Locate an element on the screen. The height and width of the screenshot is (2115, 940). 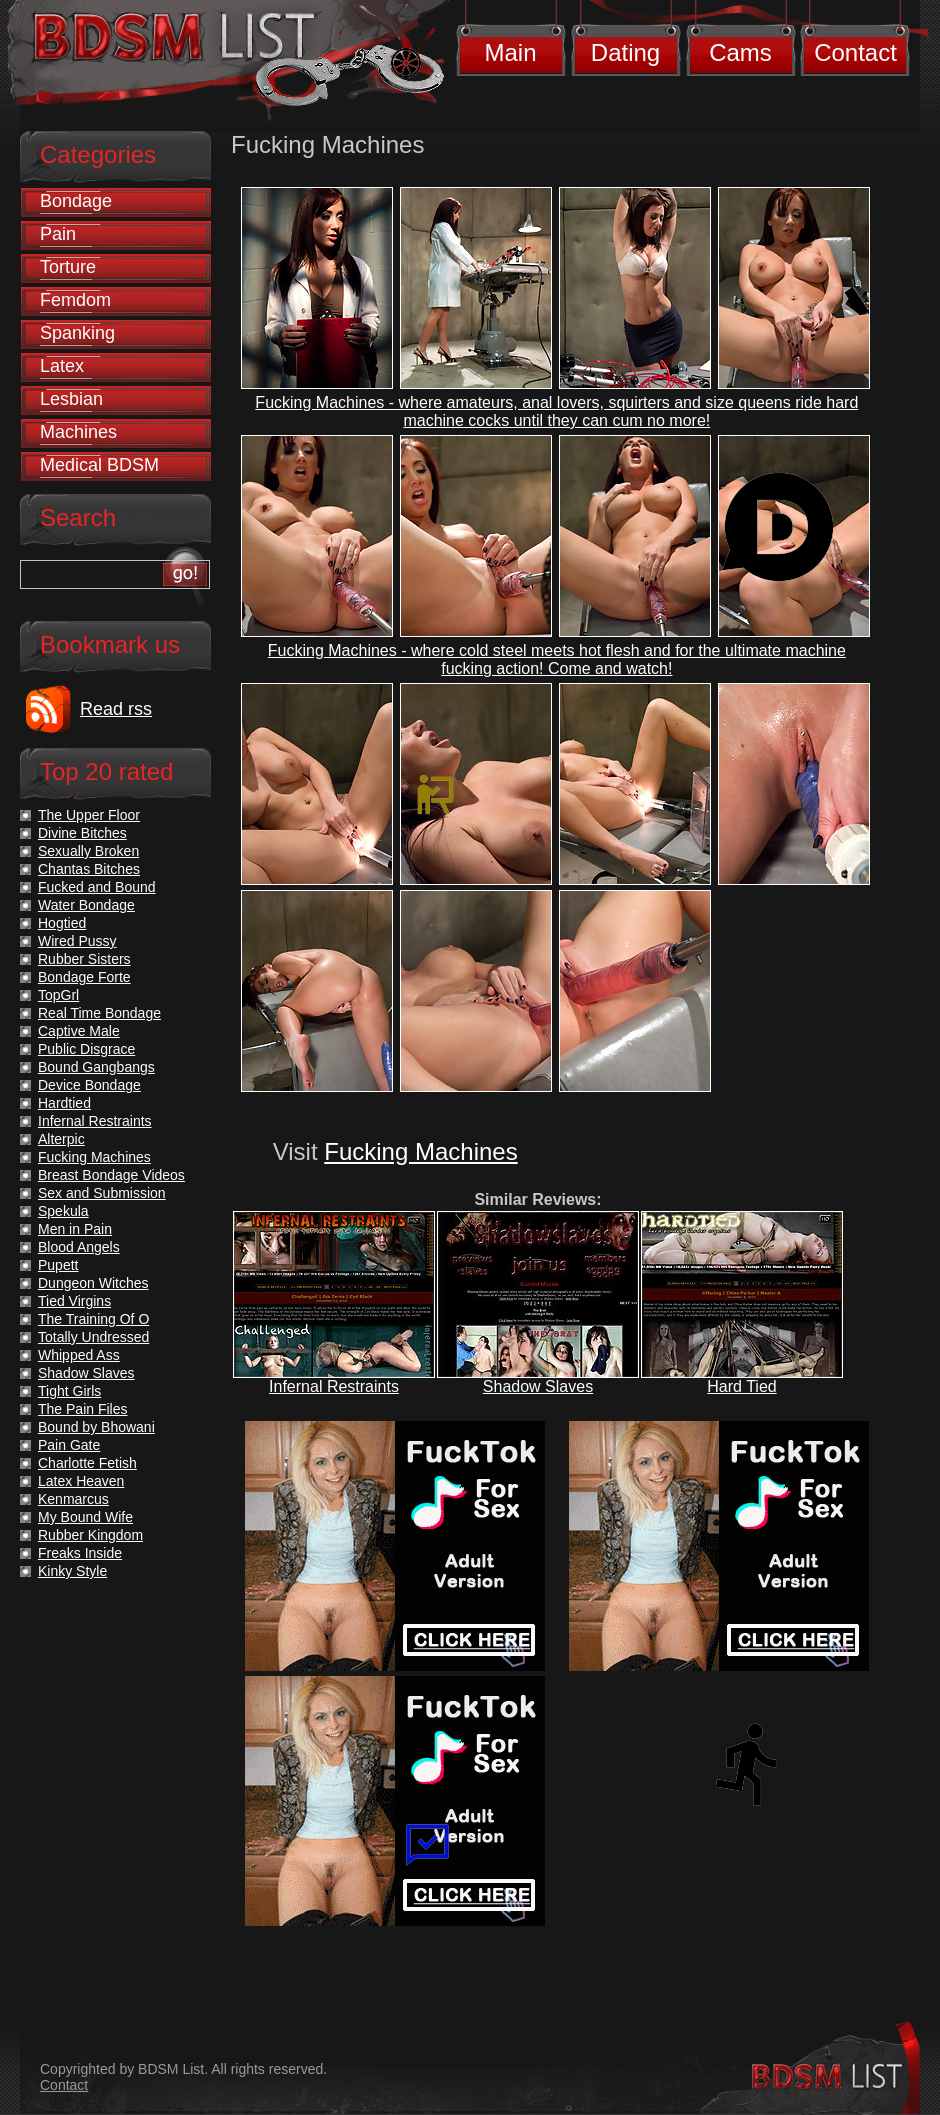
open Disqus comments section is located at coordinates (779, 527).